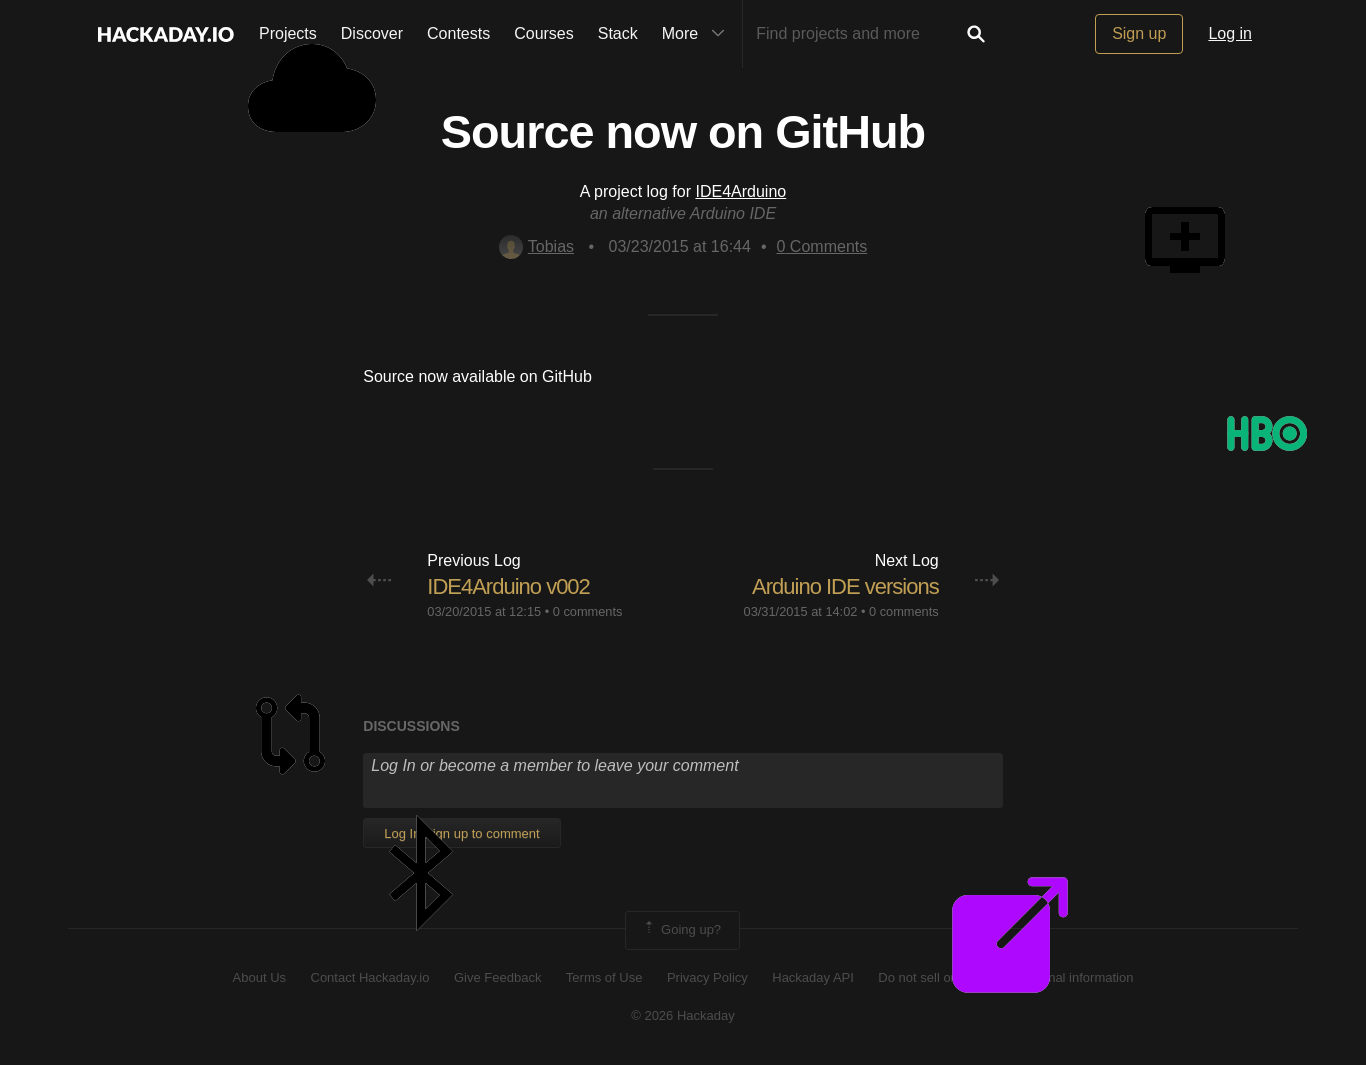 This screenshot has width=1366, height=1065. I want to click on open the HBO streaming app, so click(1265, 433).